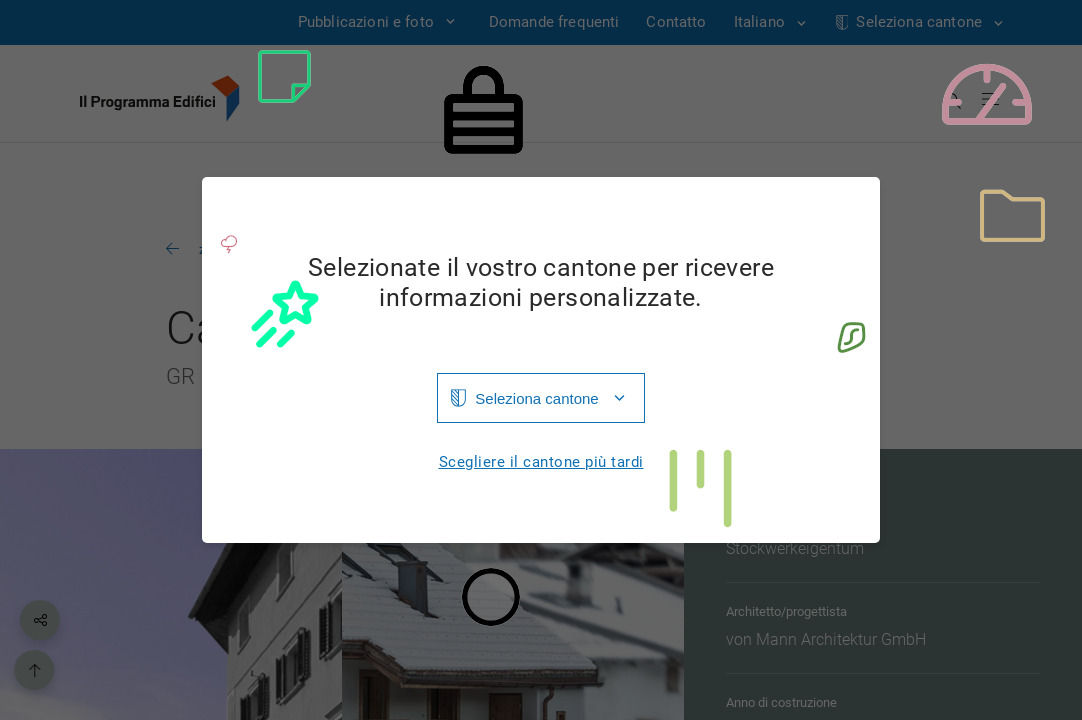 The width and height of the screenshot is (1082, 720). Describe the element at coordinates (851, 337) in the screenshot. I see `open surfshark vpn app` at that location.